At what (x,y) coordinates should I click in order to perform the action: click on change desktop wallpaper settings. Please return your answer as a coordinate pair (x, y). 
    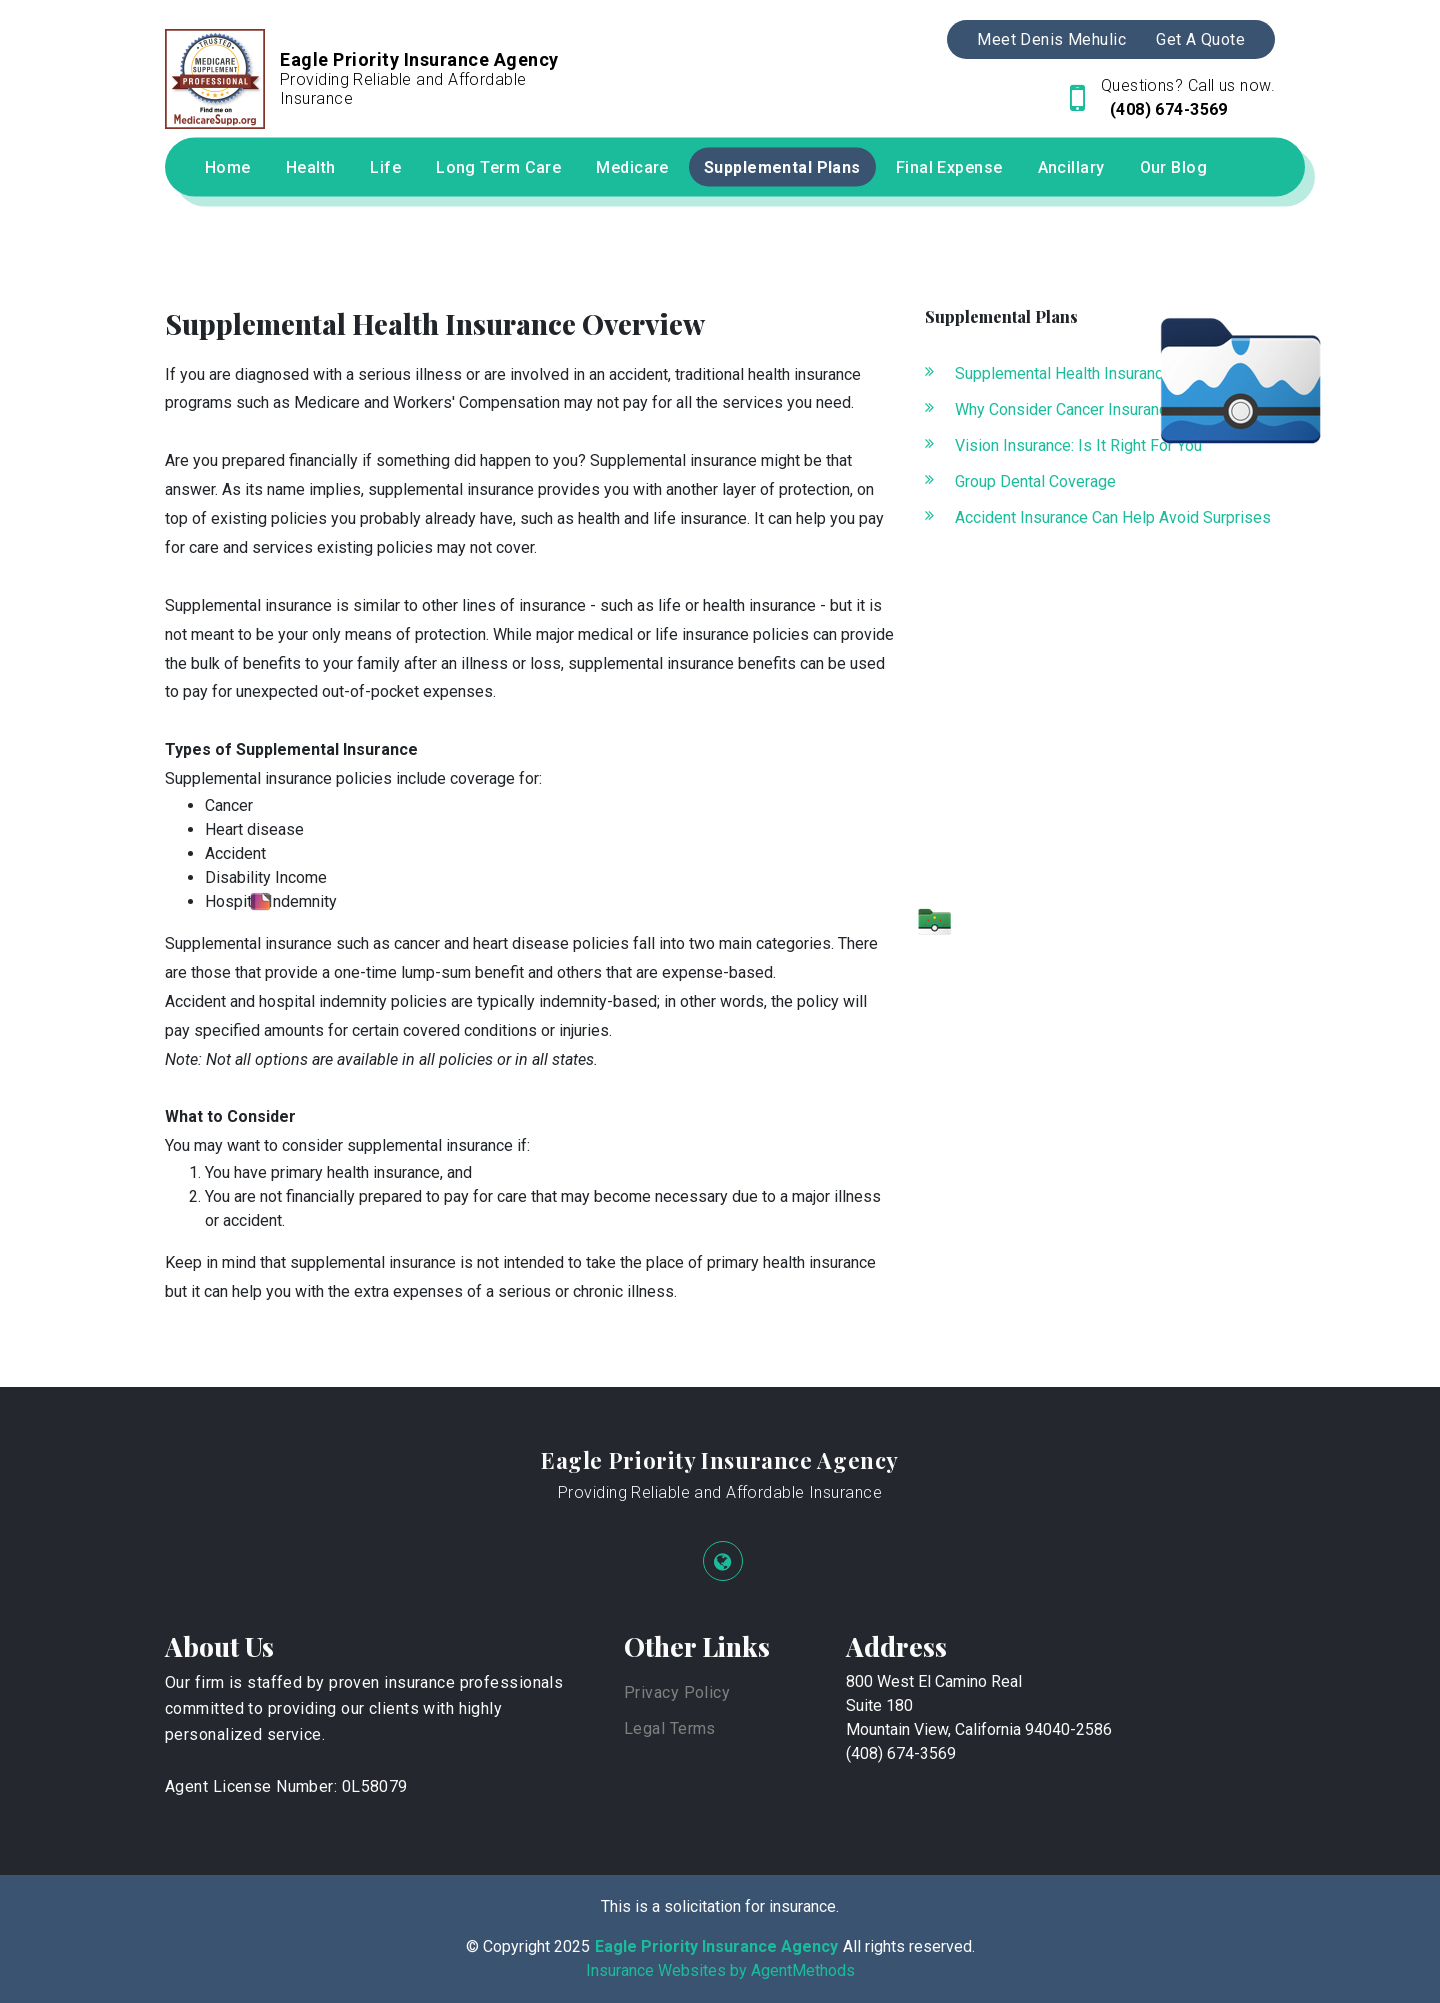
    Looking at the image, I should click on (260, 901).